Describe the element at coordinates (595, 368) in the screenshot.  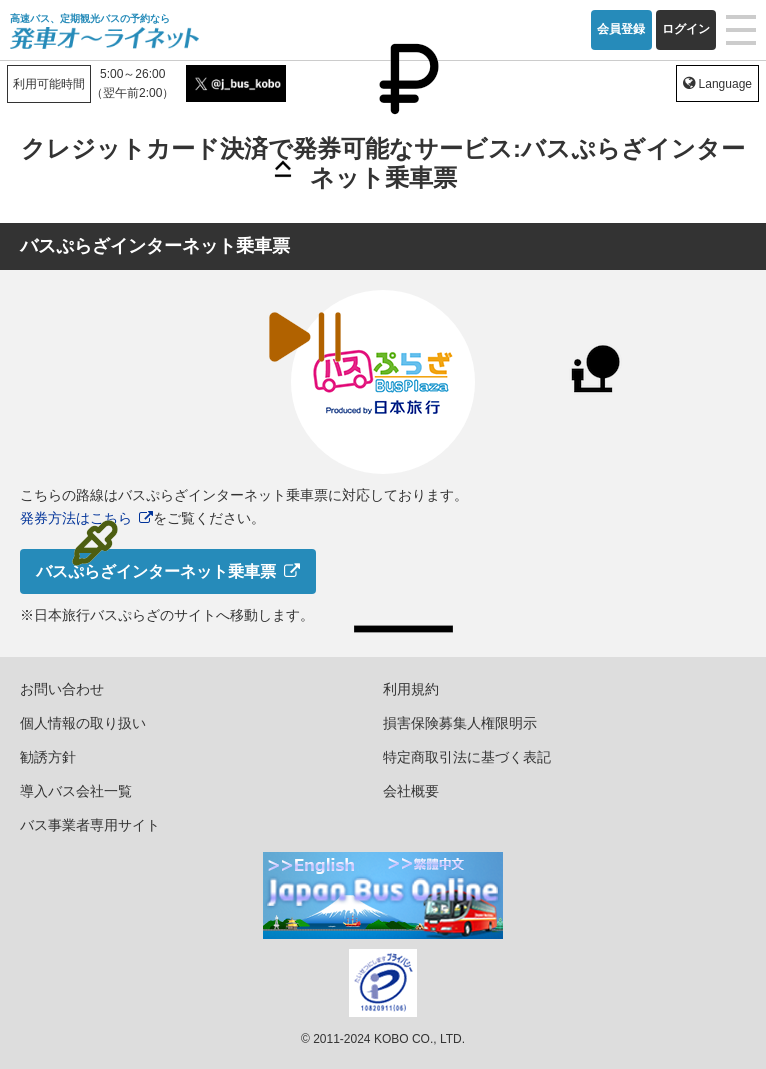
I see `view outdoor or nature-related content` at that location.